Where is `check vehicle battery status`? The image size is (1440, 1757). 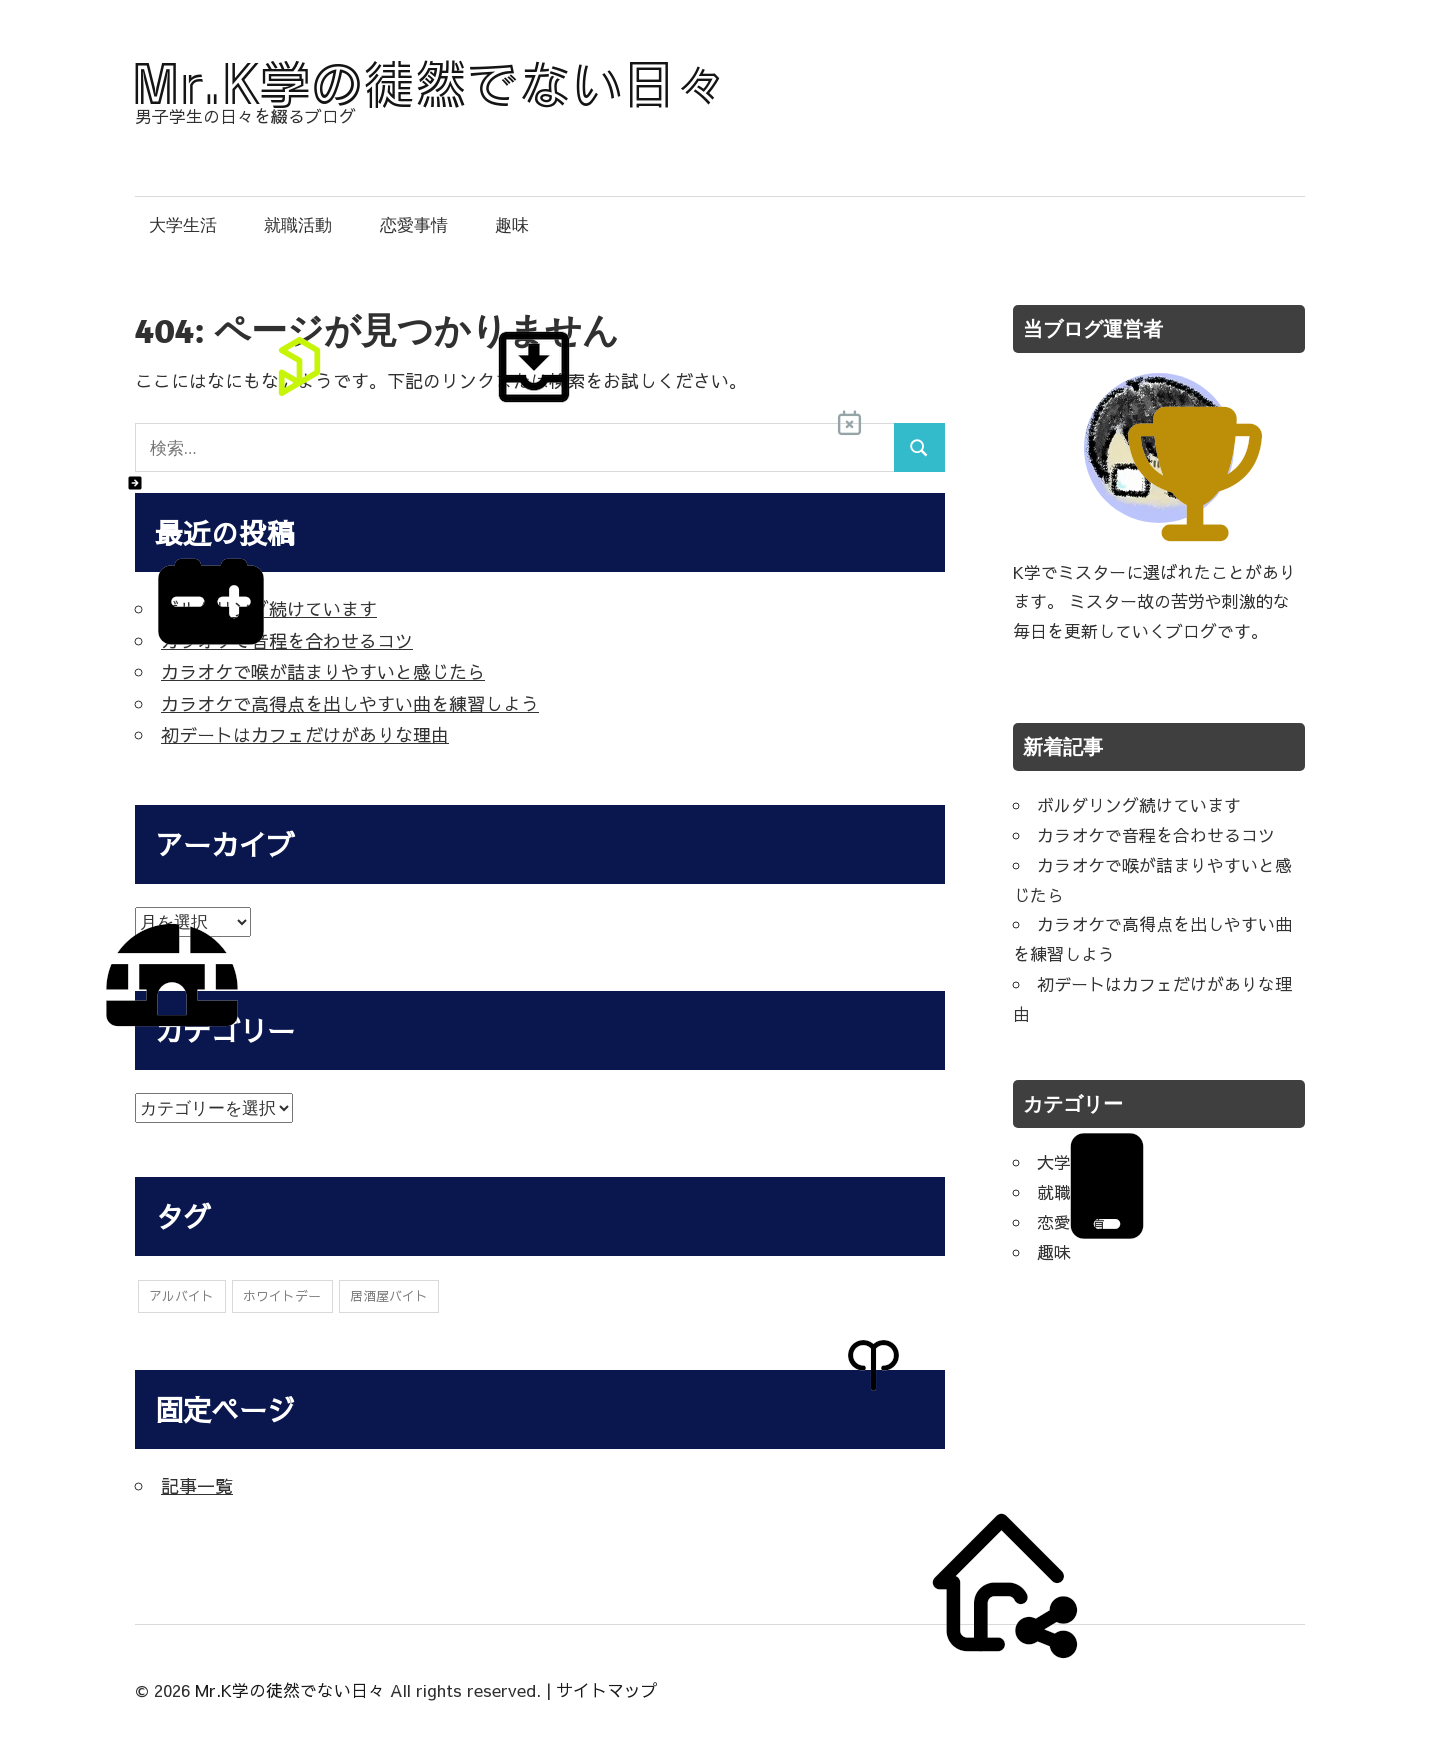
check vehicle battery status is located at coordinates (211, 605).